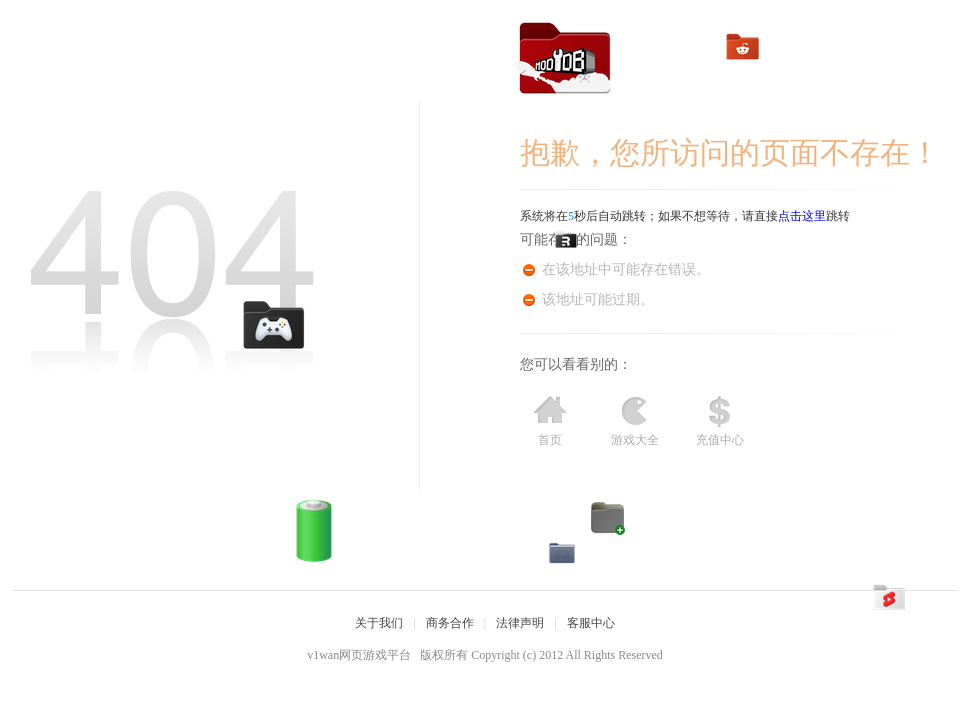 The width and height of the screenshot is (970, 720). I want to click on open moddb game mods folder, so click(564, 60).